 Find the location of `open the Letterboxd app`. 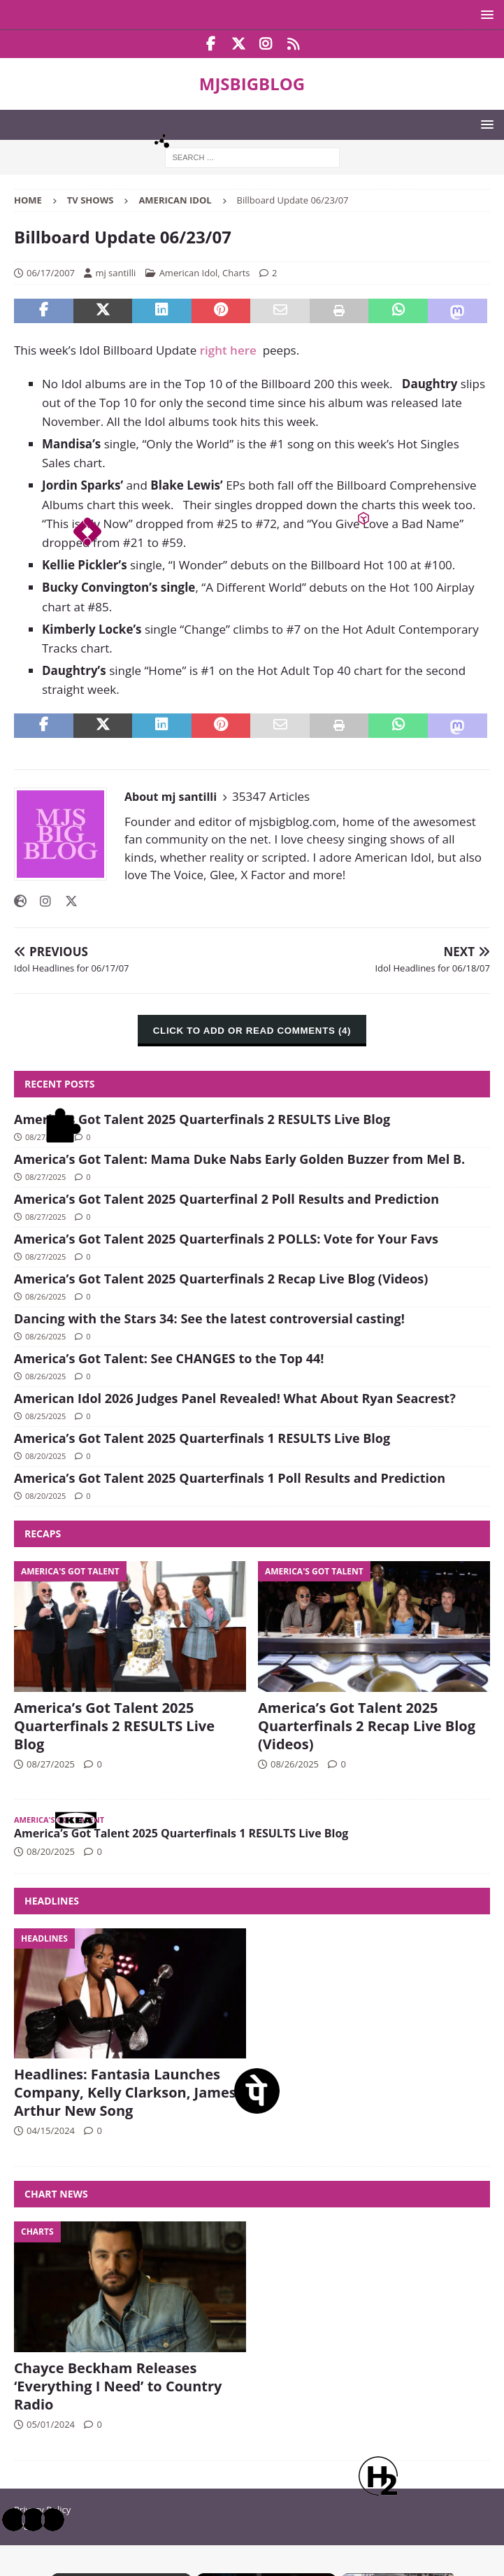

open the Letterboxd app is located at coordinates (33, 2519).